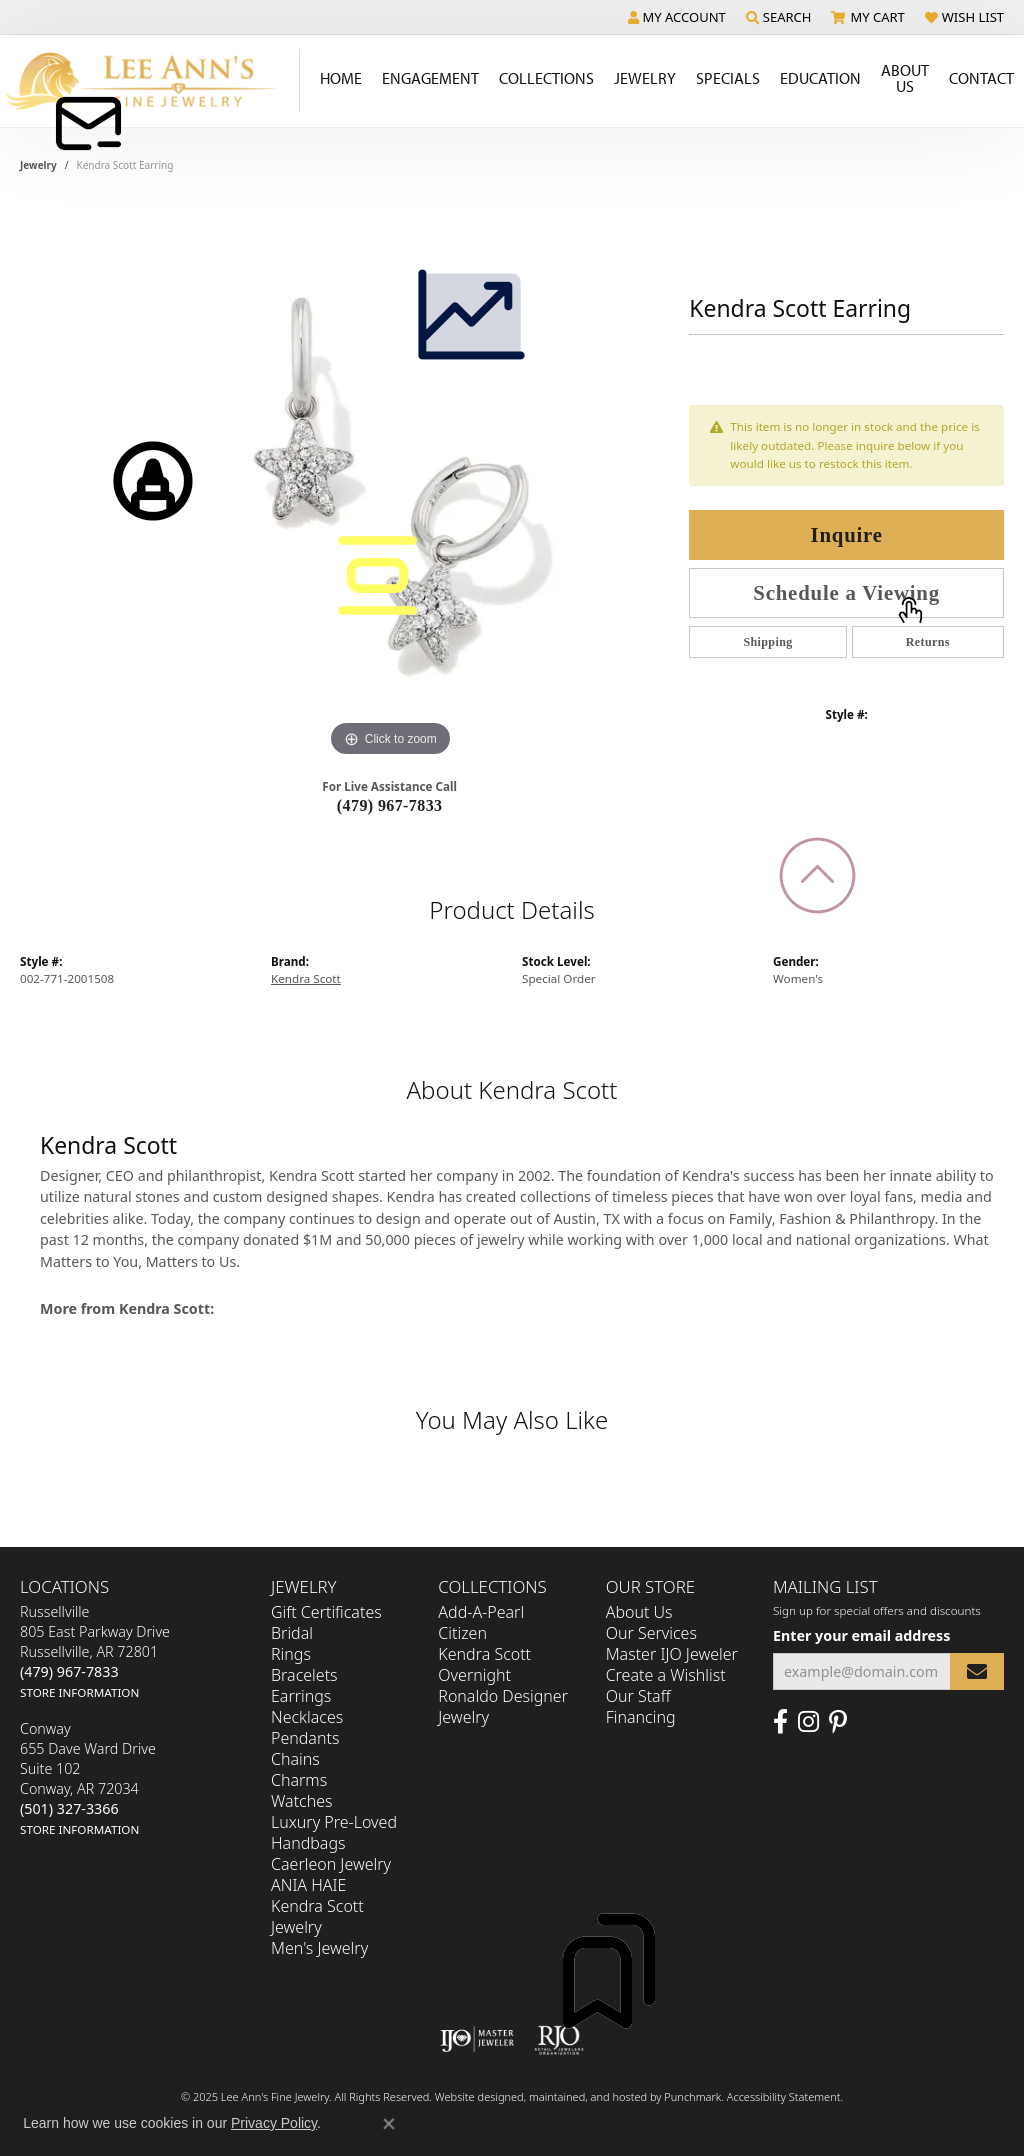 This screenshot has width=1024, height=2156. Describe the element at coordinates (817, 875) in the screenshot. I see `scroll up or return to top` at that location.